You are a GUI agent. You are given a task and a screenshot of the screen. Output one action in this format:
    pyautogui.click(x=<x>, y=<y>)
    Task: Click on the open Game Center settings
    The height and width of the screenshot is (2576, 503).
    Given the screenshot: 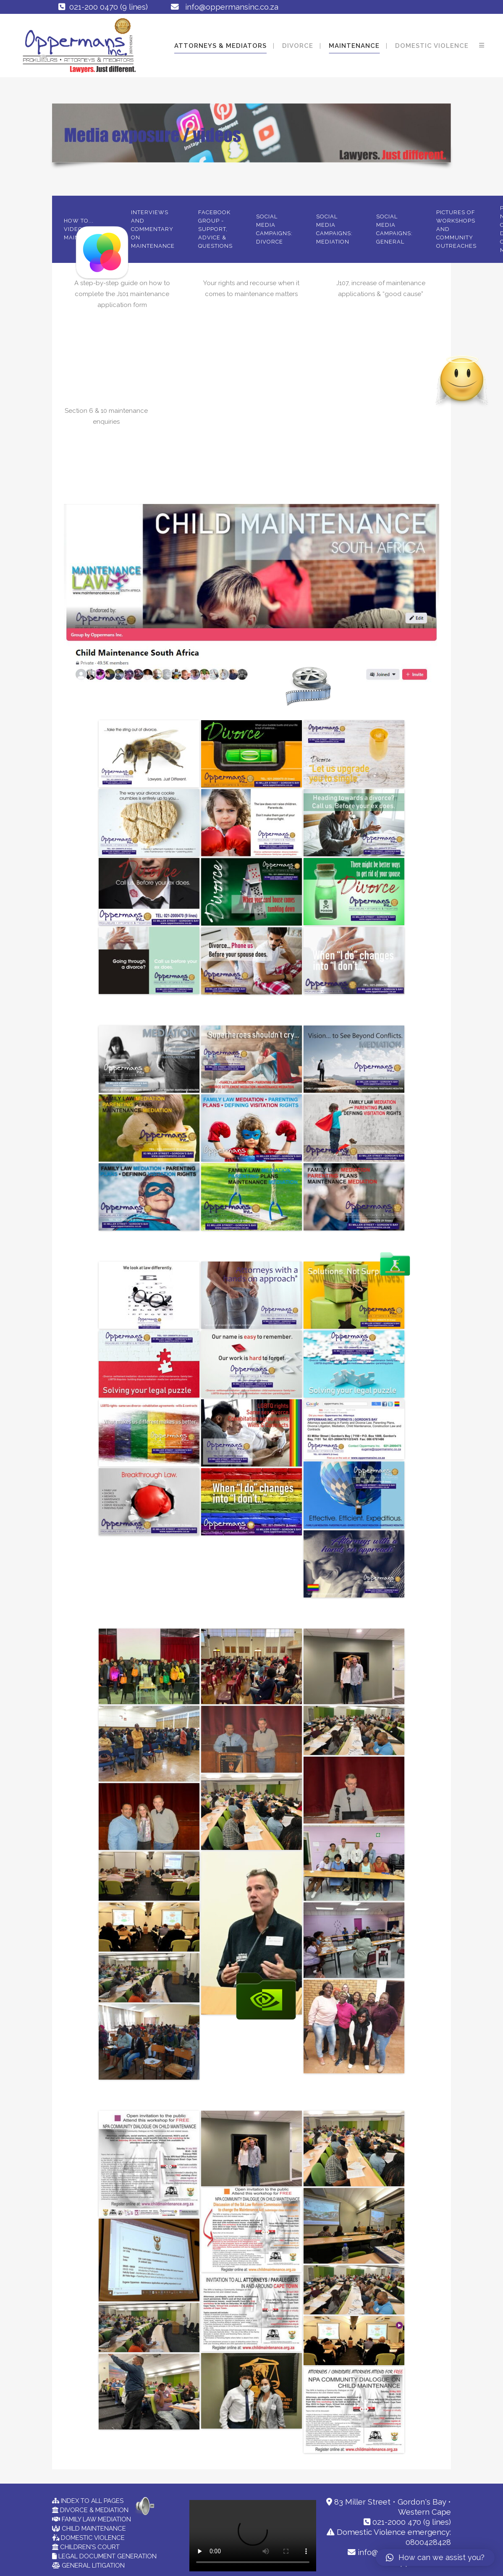 What is the action you would take?
    pyautogui.click(x=102, y=252)
    